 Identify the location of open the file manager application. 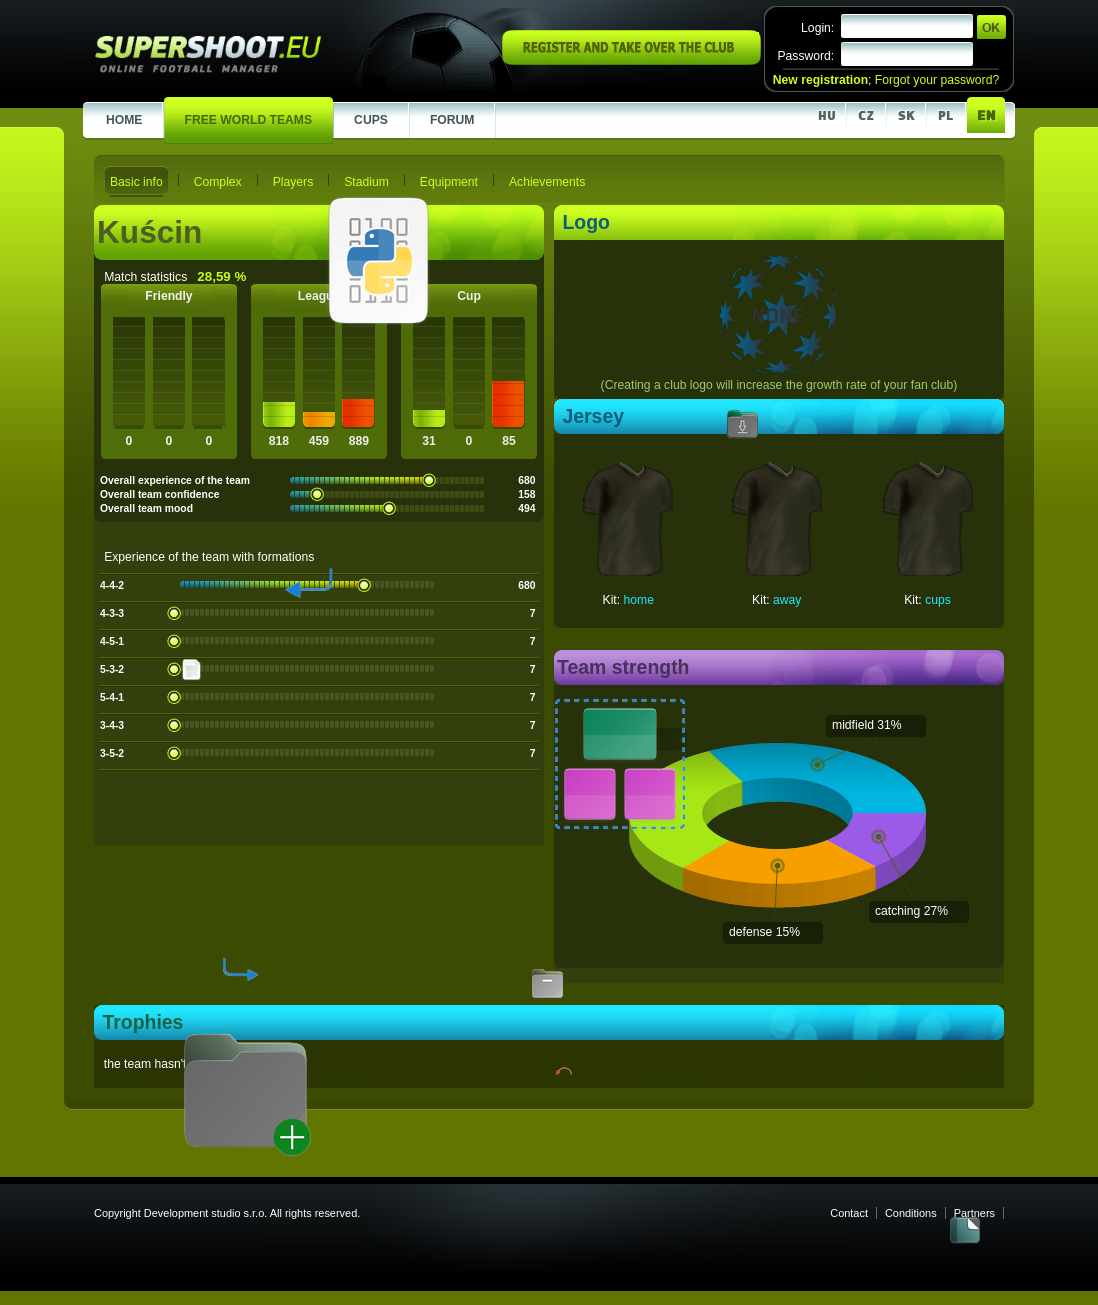
(547, 983).